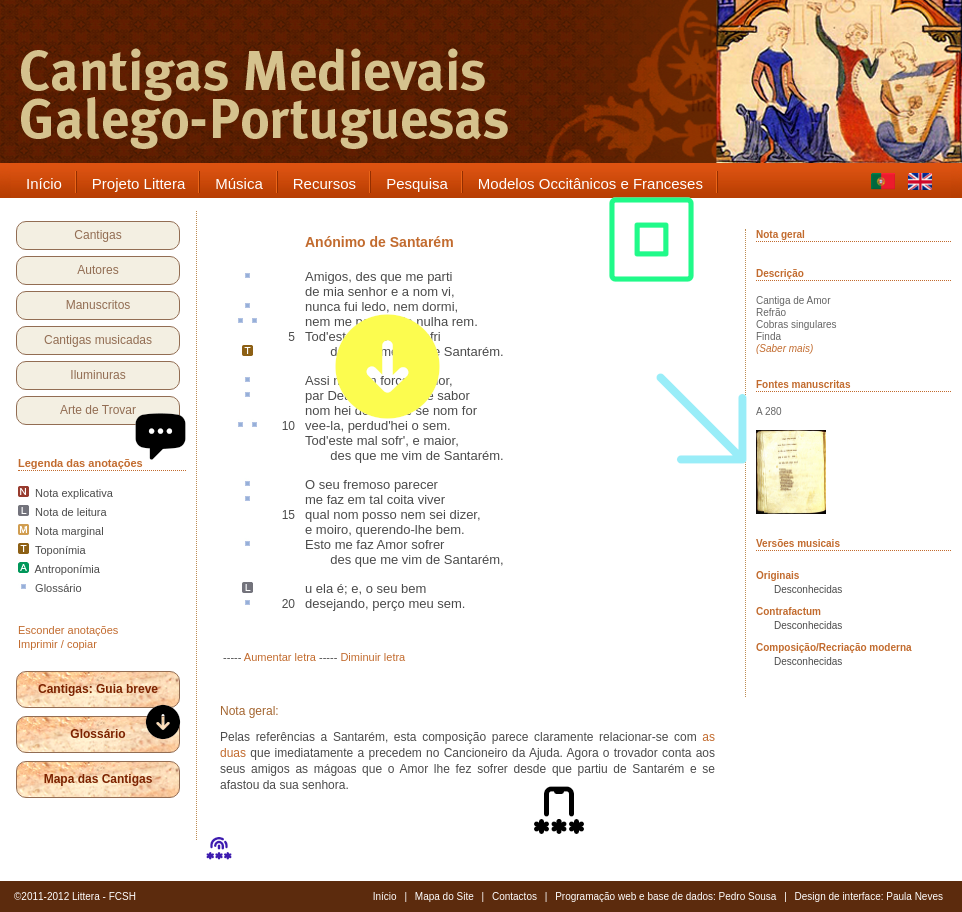  What do you see at coordinates (219, 847) in the screenshot?
I see `enable fingerprint authentication` at bounding box center [219, 847].